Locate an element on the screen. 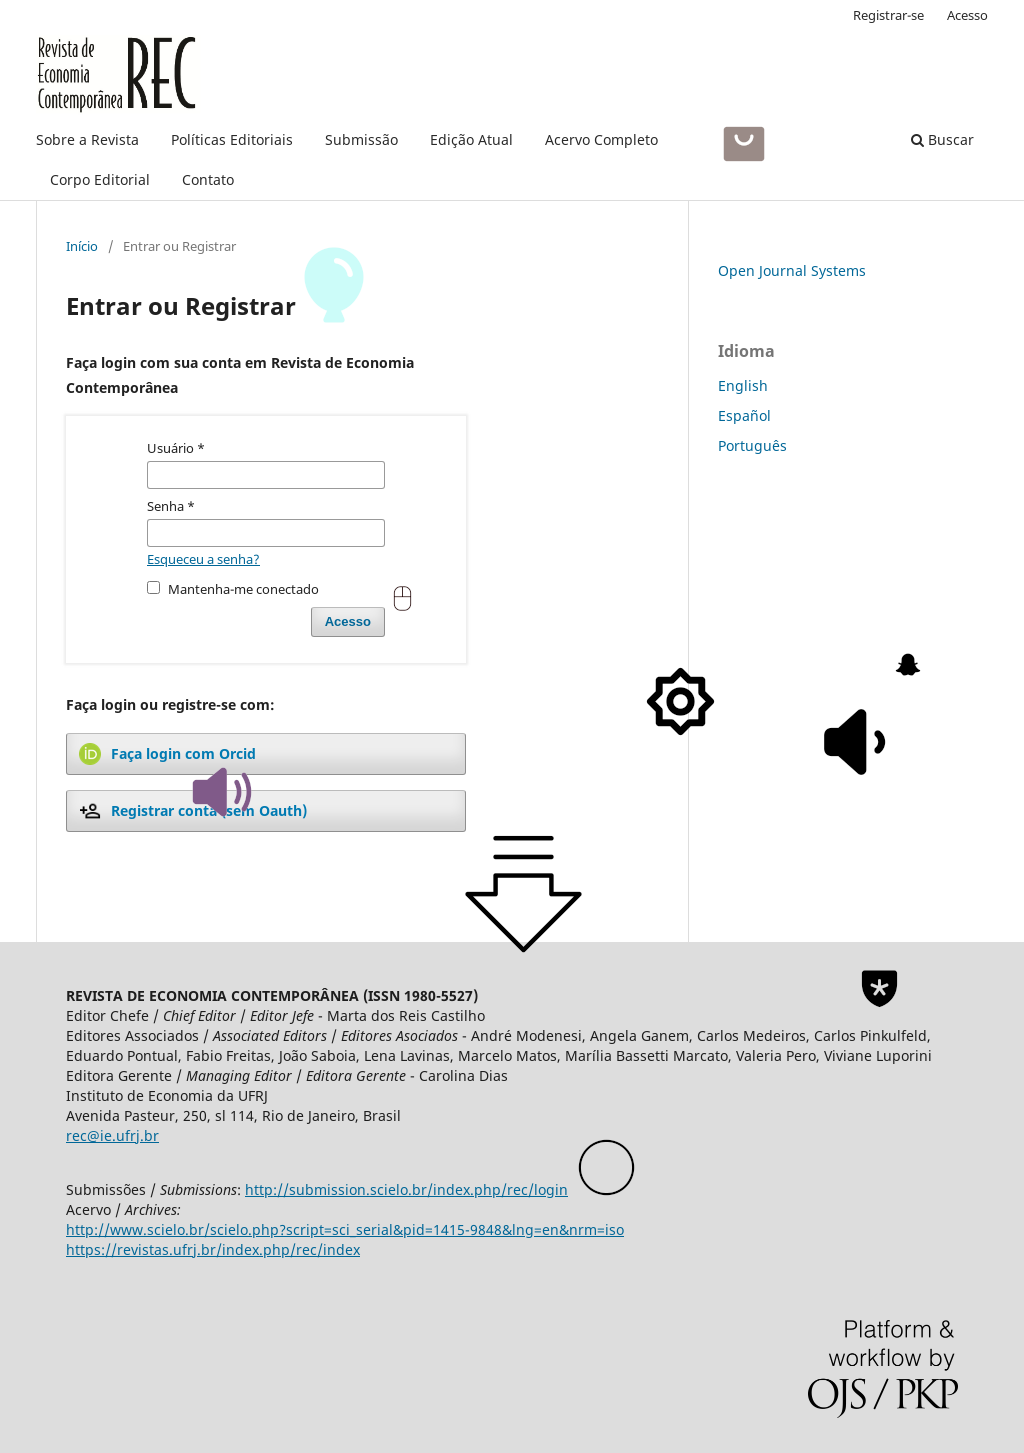 This screenshot has height=1453, width=1024. adjust audio to low volume is located at coordinates (857, 742).